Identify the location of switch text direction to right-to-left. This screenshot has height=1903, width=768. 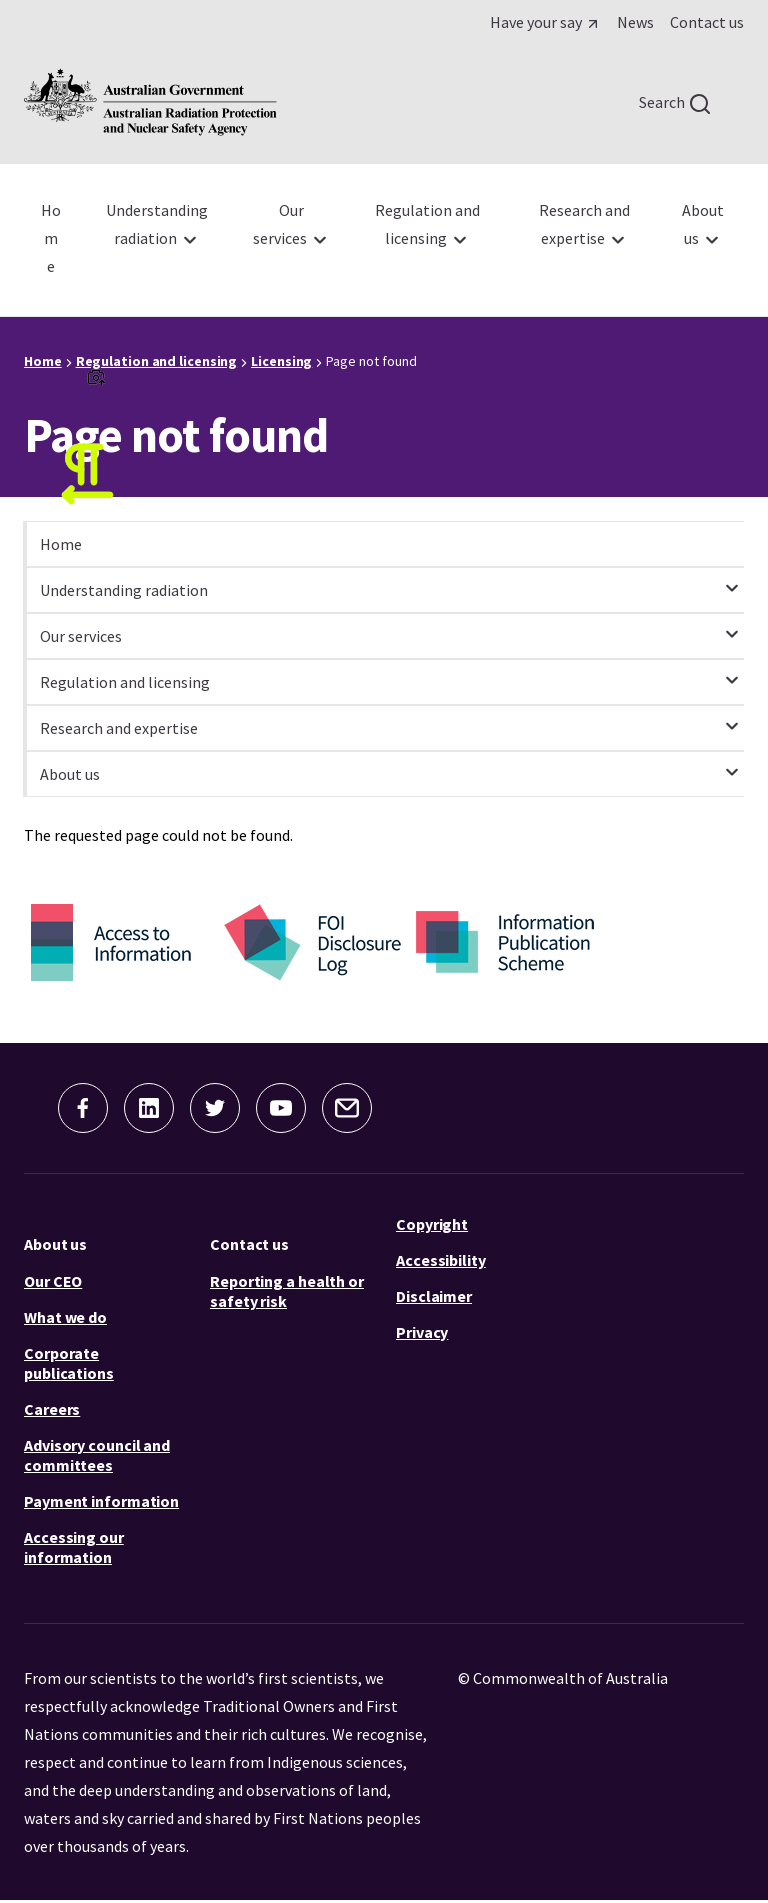
(87, 472).